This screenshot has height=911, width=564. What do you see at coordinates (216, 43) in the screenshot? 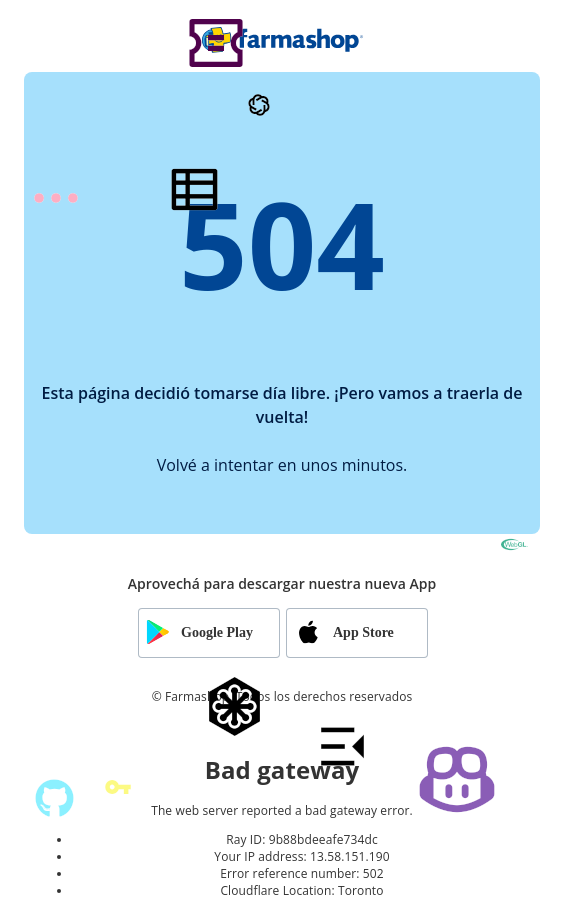
I see `view available coupons or discounts` at bounding box center [216, 43].